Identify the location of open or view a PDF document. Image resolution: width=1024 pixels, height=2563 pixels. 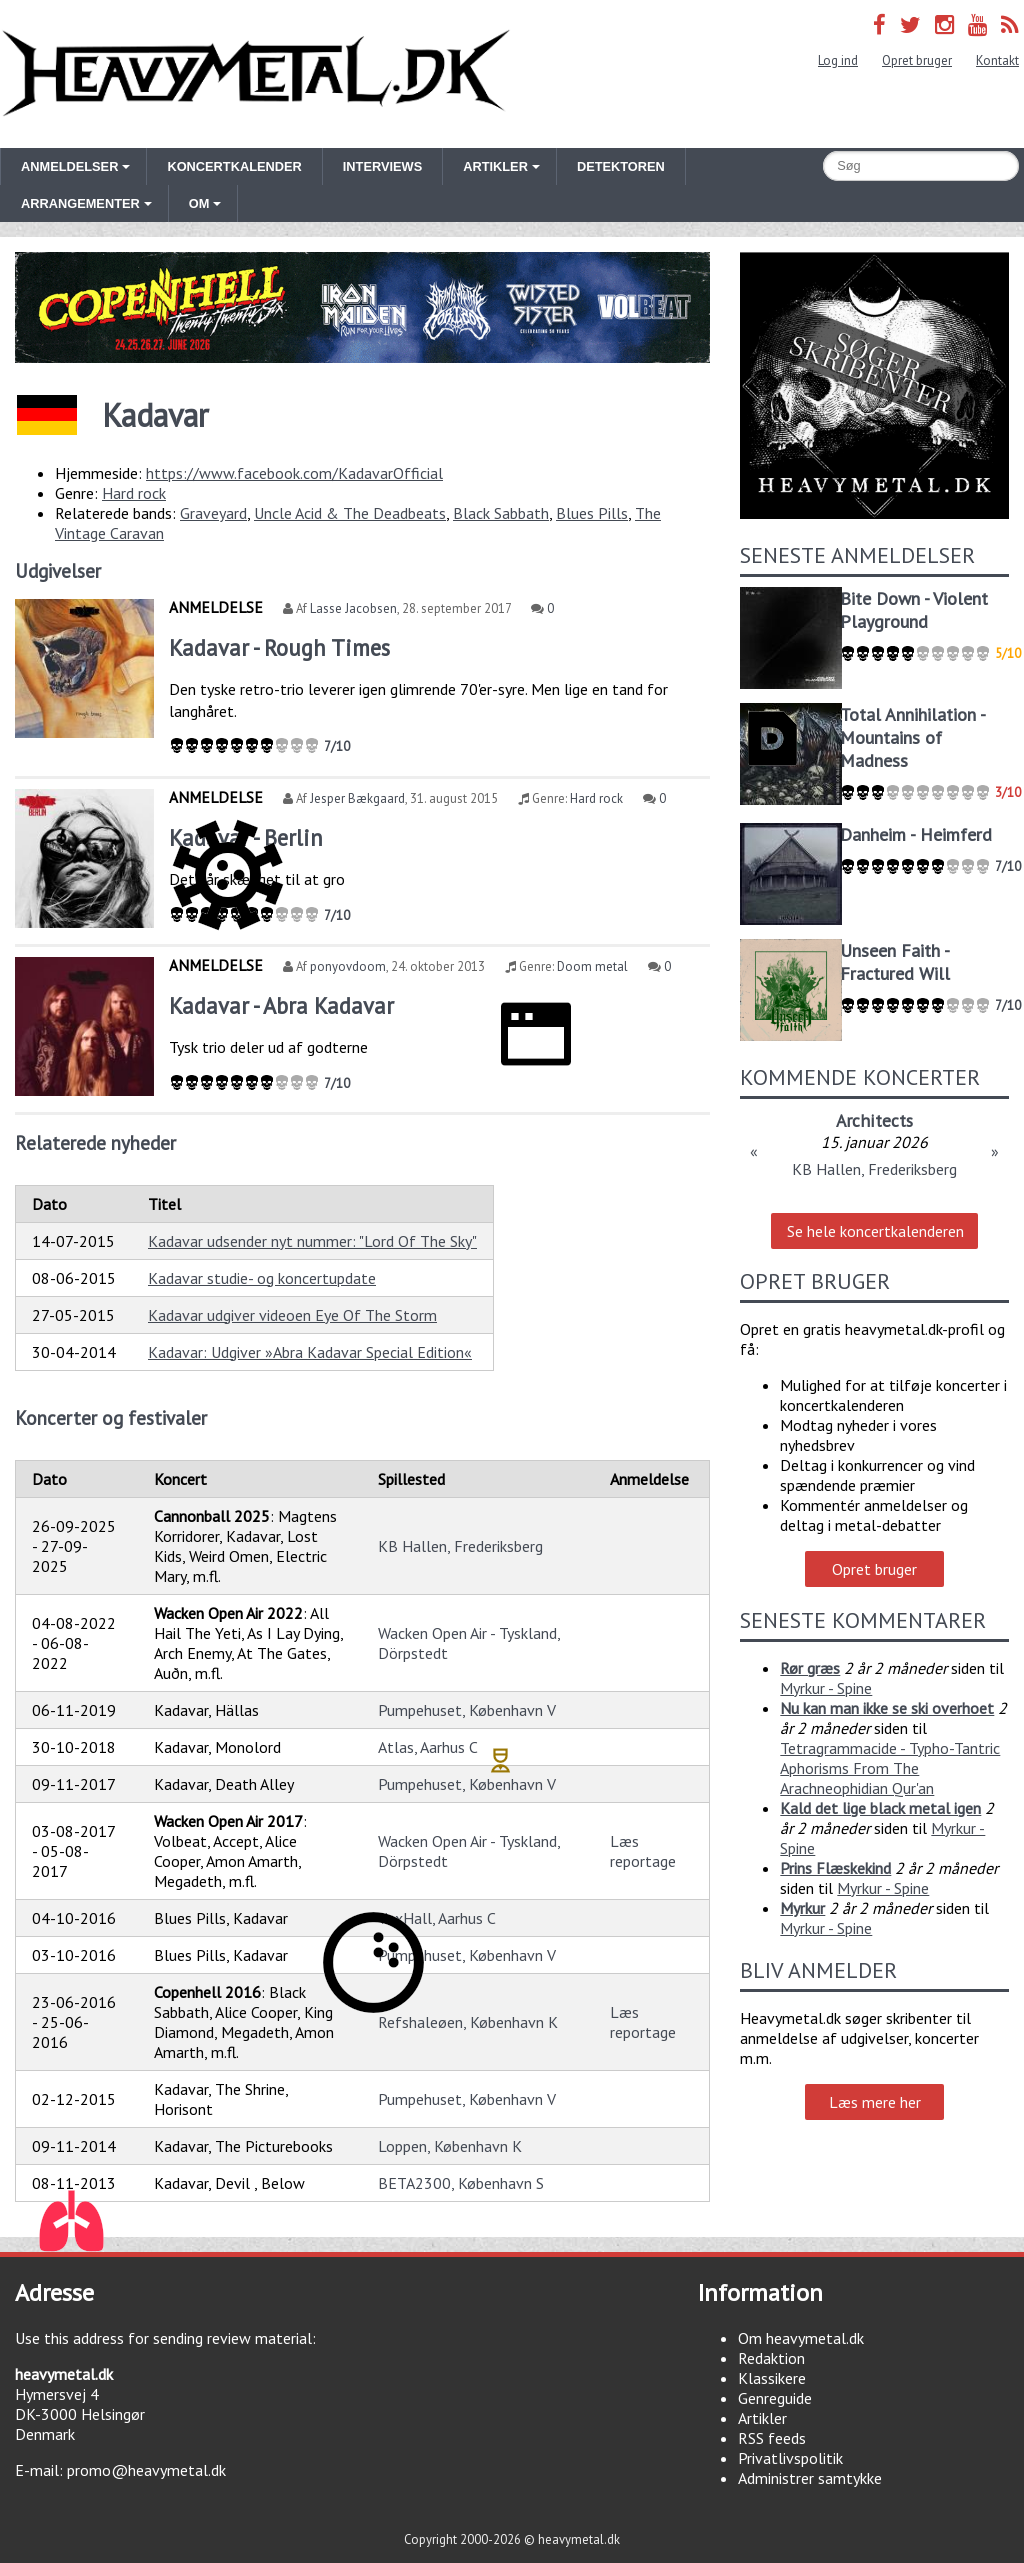
(772, 738).